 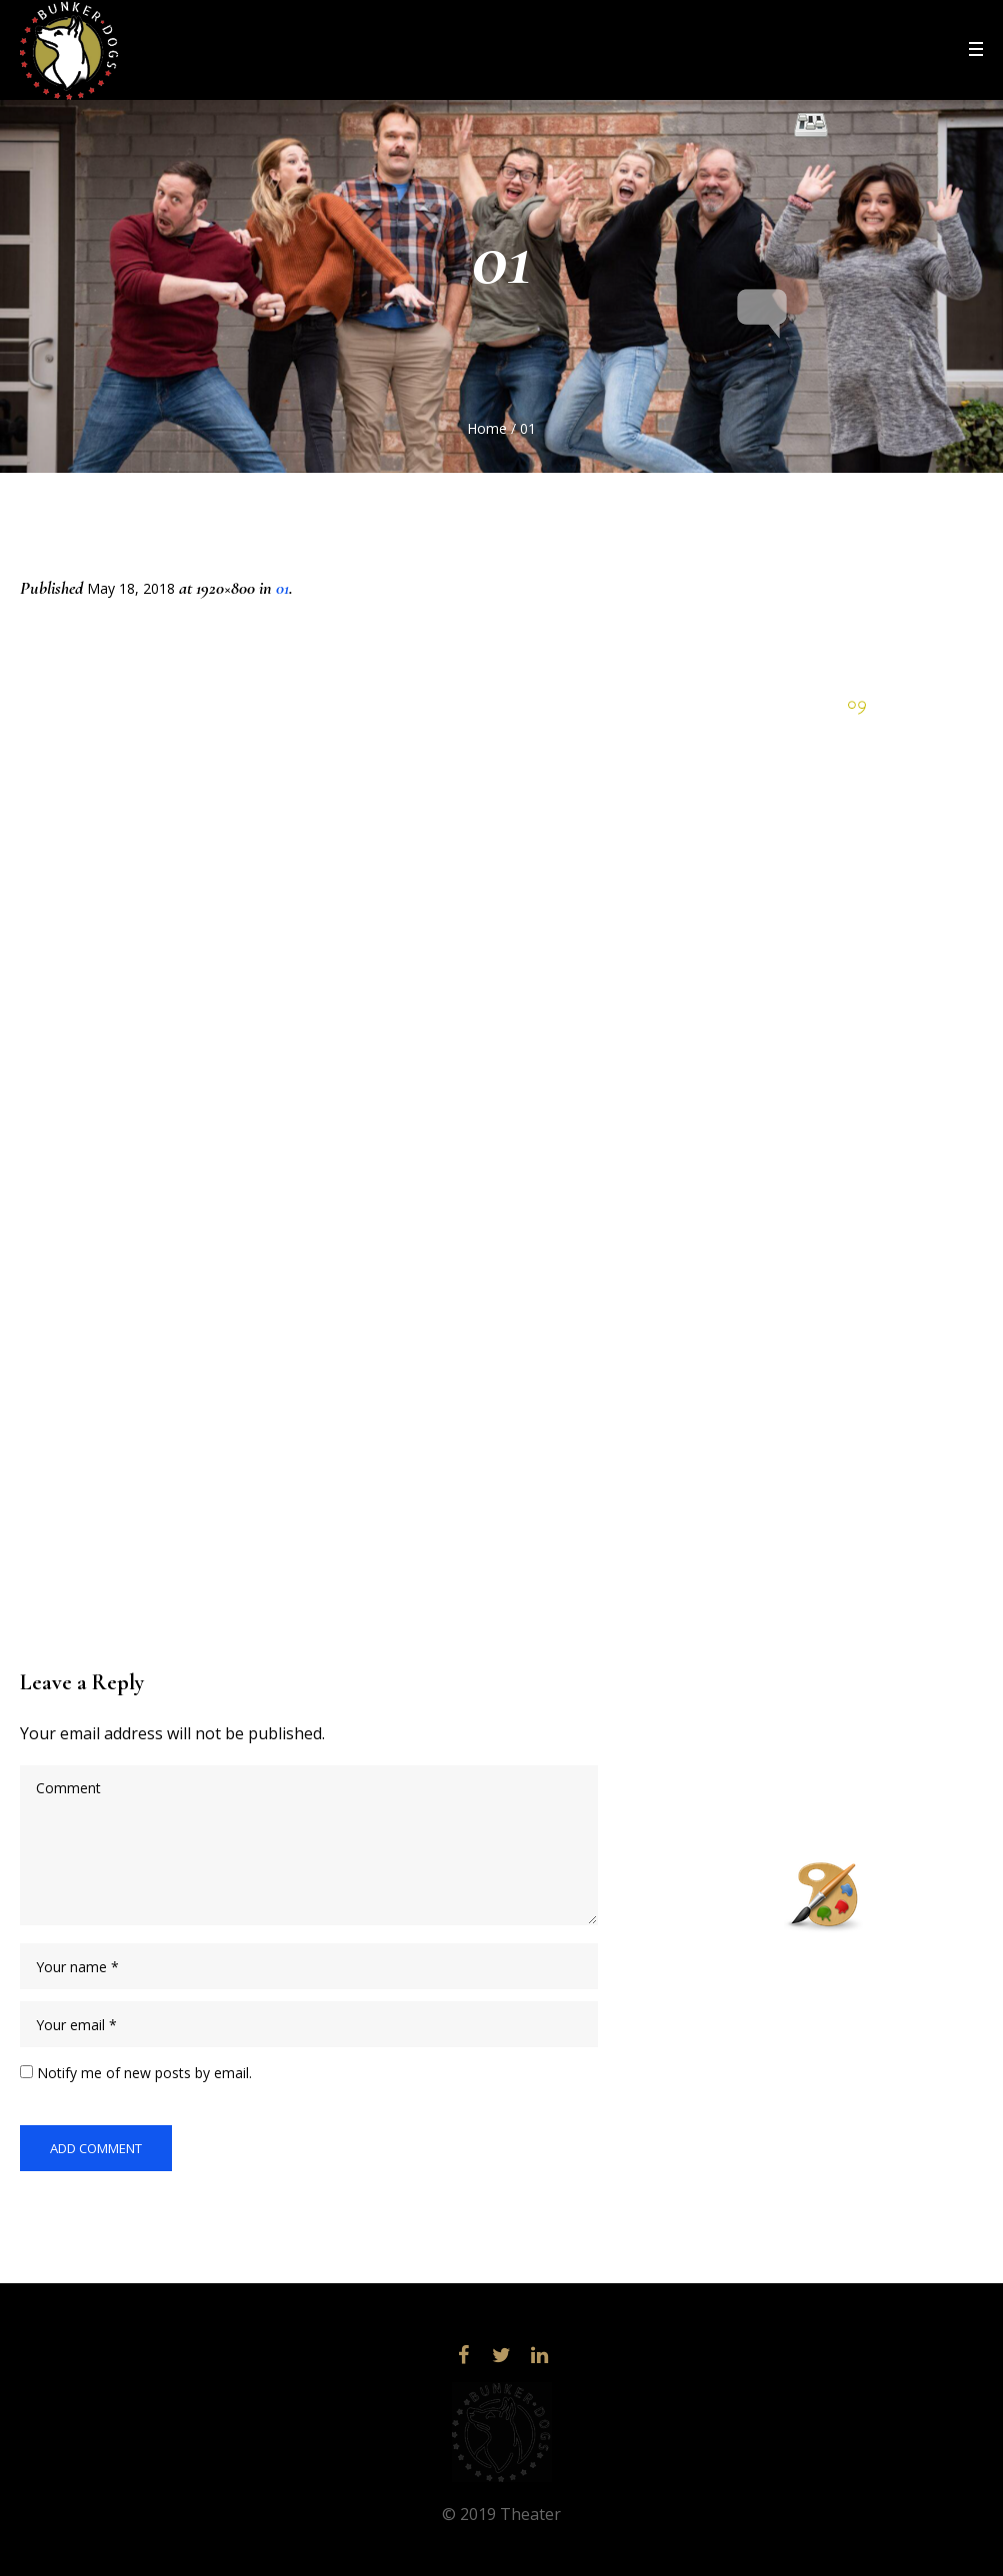 What do you see at coordinates (811, 125) in the screenshot?
I see `open desktop preferences` at bounding box center [811, 125].